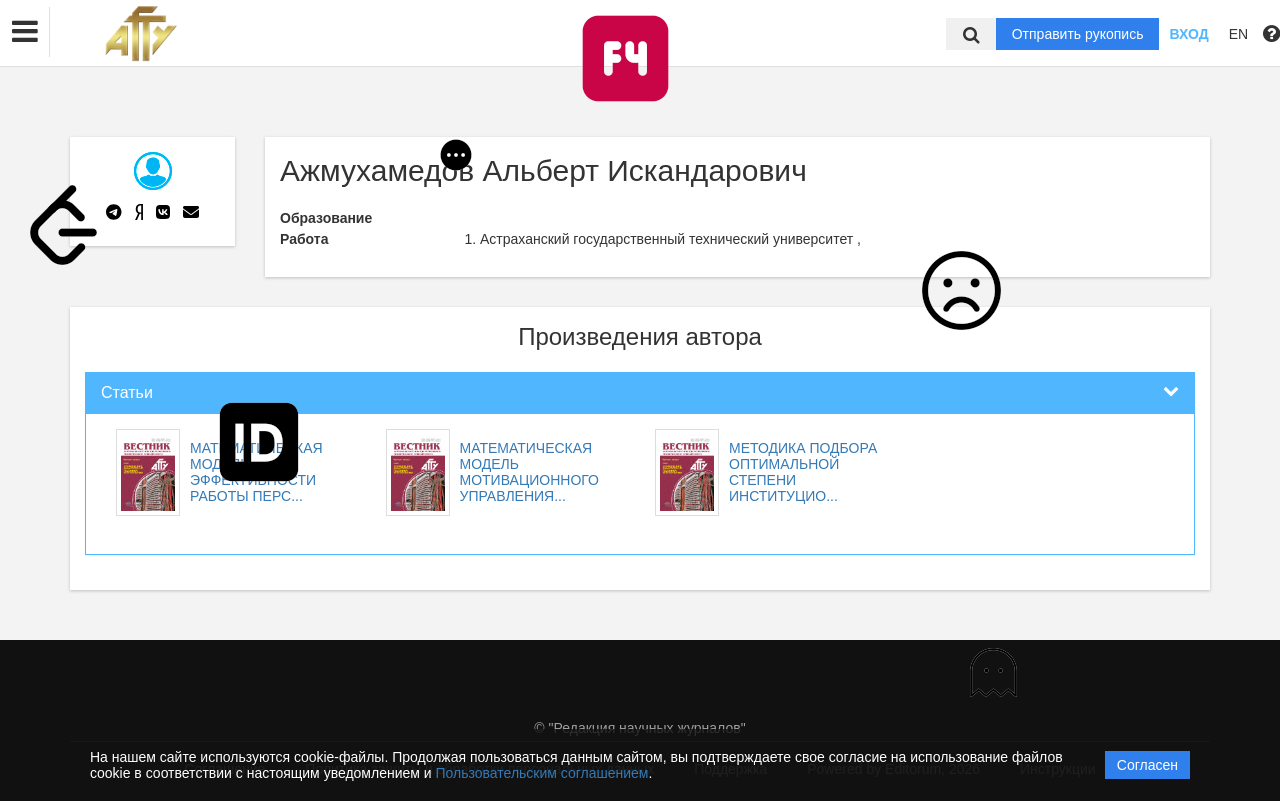 The image size is (1280, 801). What do you see at coordinates (456, 155) in the screenshot?
I see `access more options or actions` at bounding box center [456, 155].